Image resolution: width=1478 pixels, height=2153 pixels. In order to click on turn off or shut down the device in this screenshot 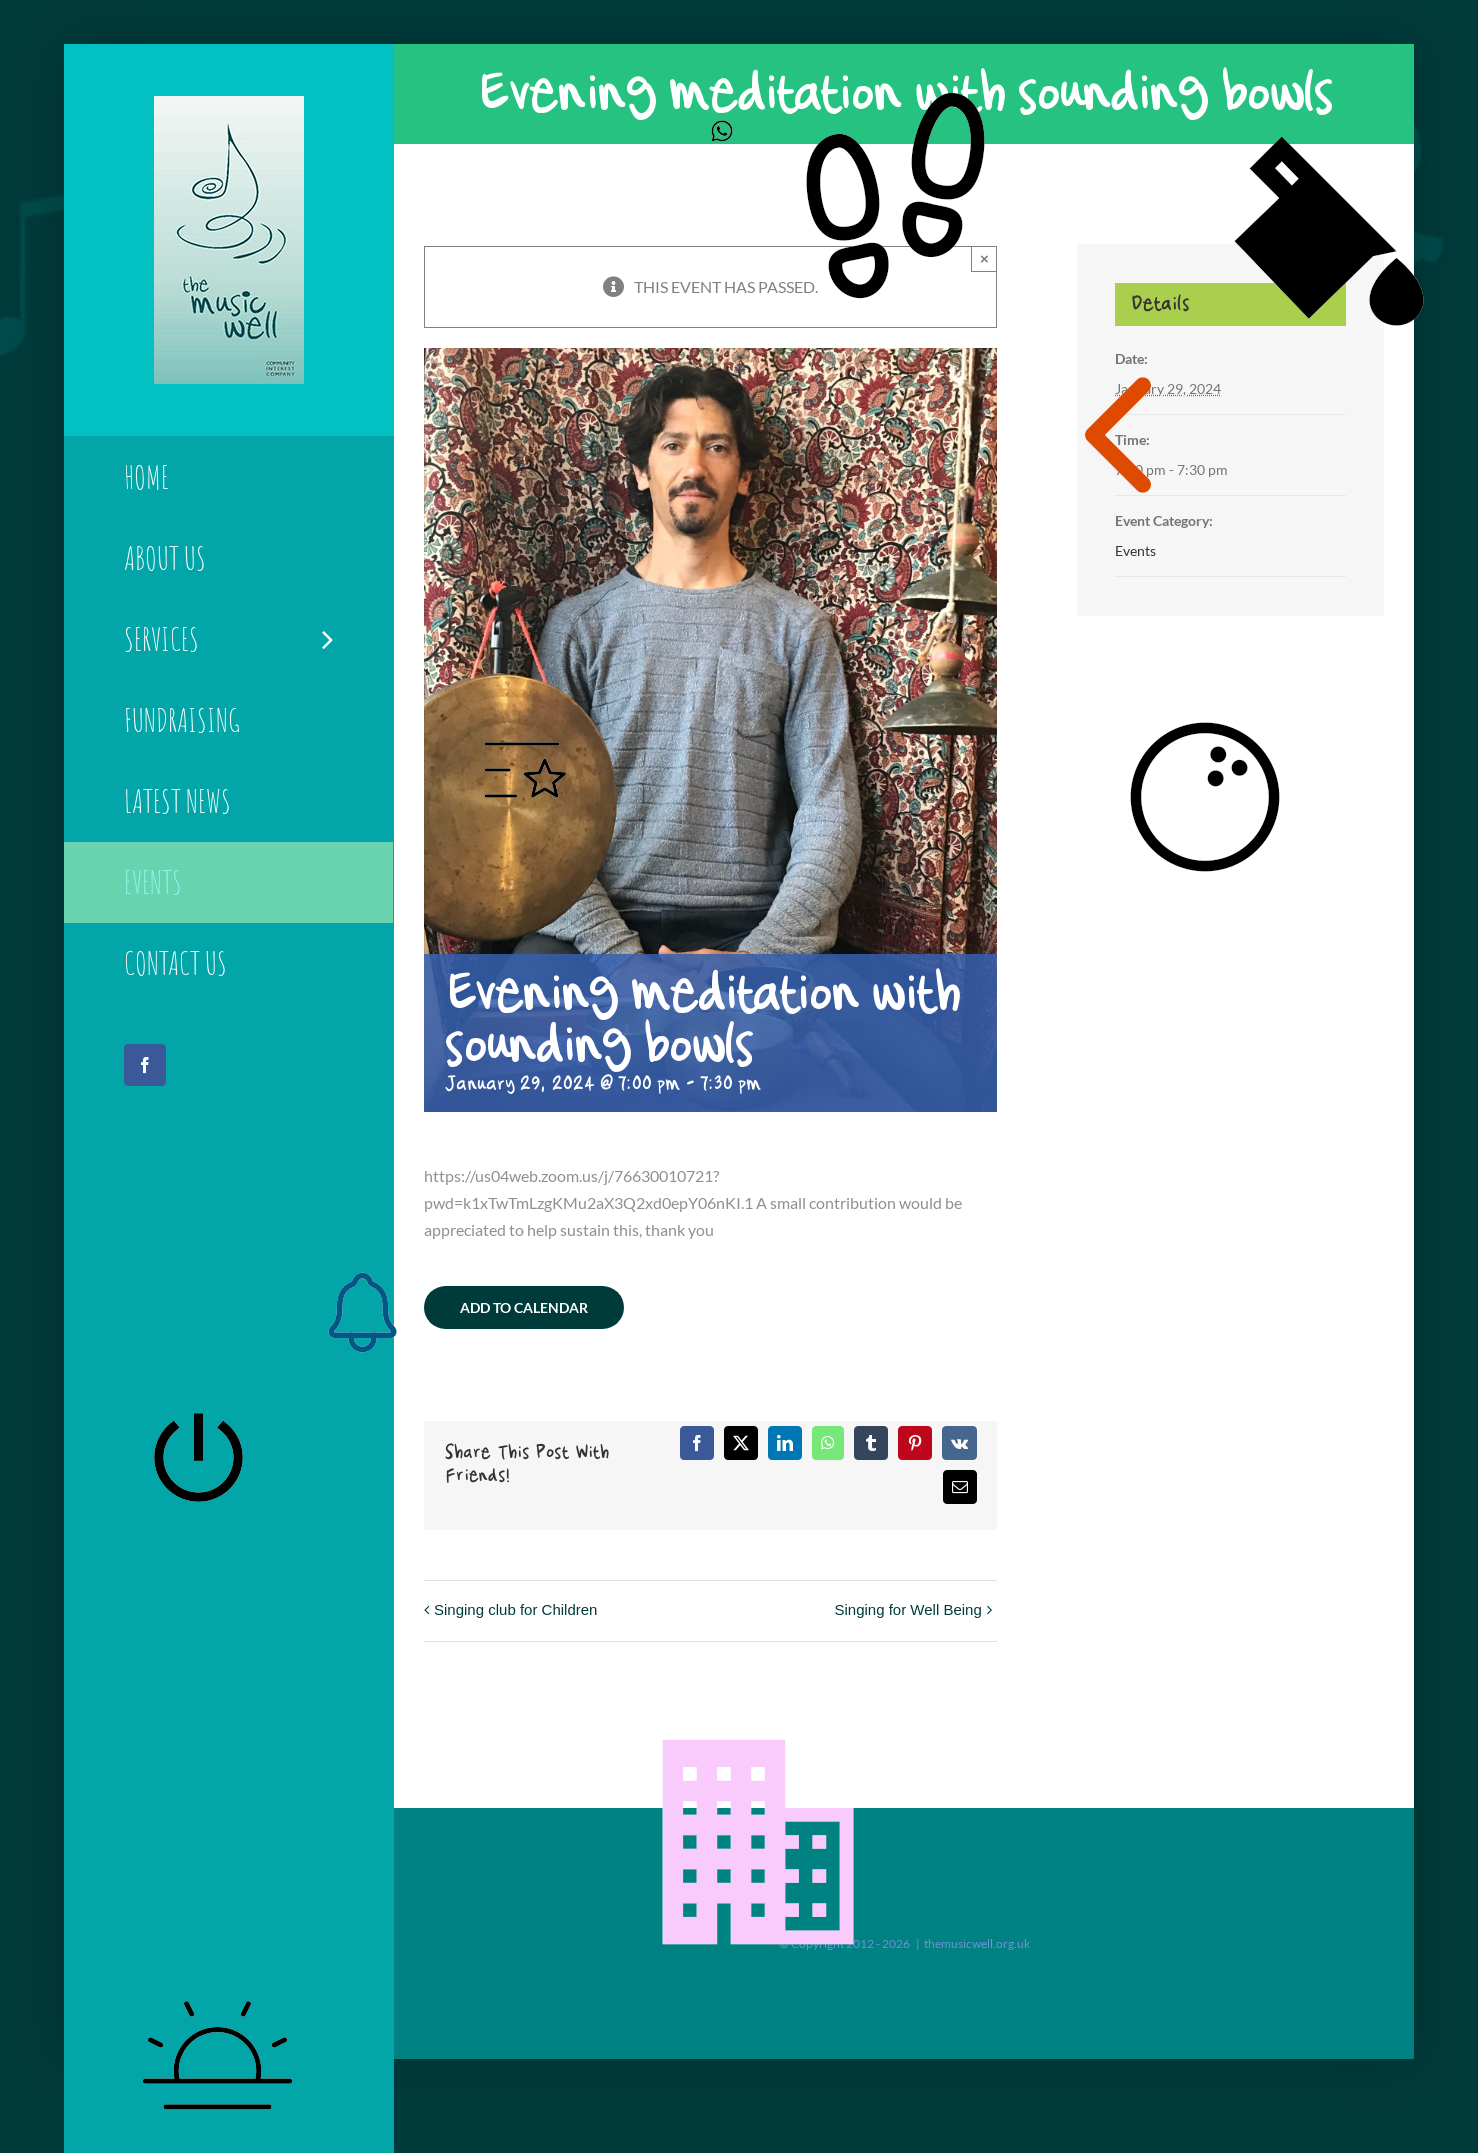, I will do `click(198, 1457)`.